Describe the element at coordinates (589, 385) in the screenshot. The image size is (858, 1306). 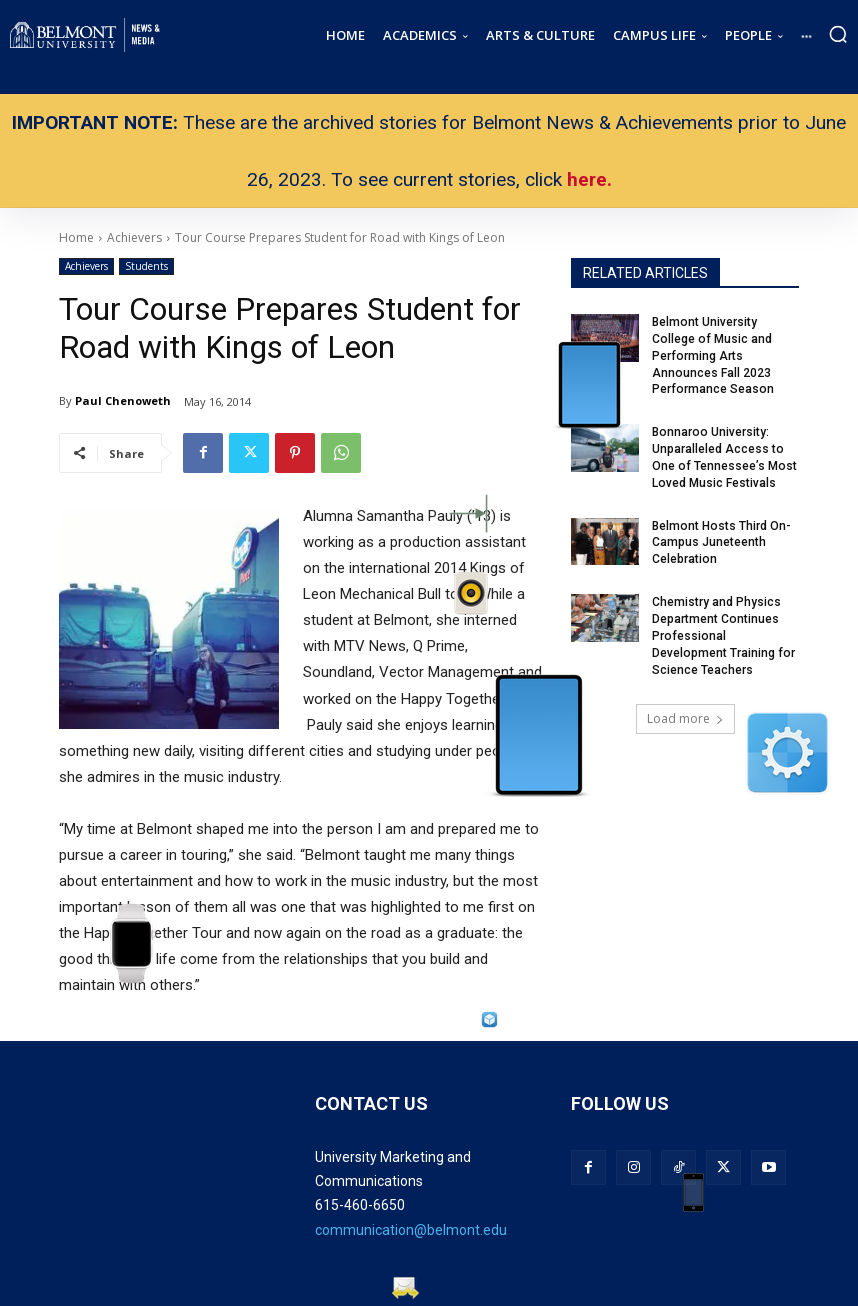
I see `iPad Air M2 device icon` at that location.